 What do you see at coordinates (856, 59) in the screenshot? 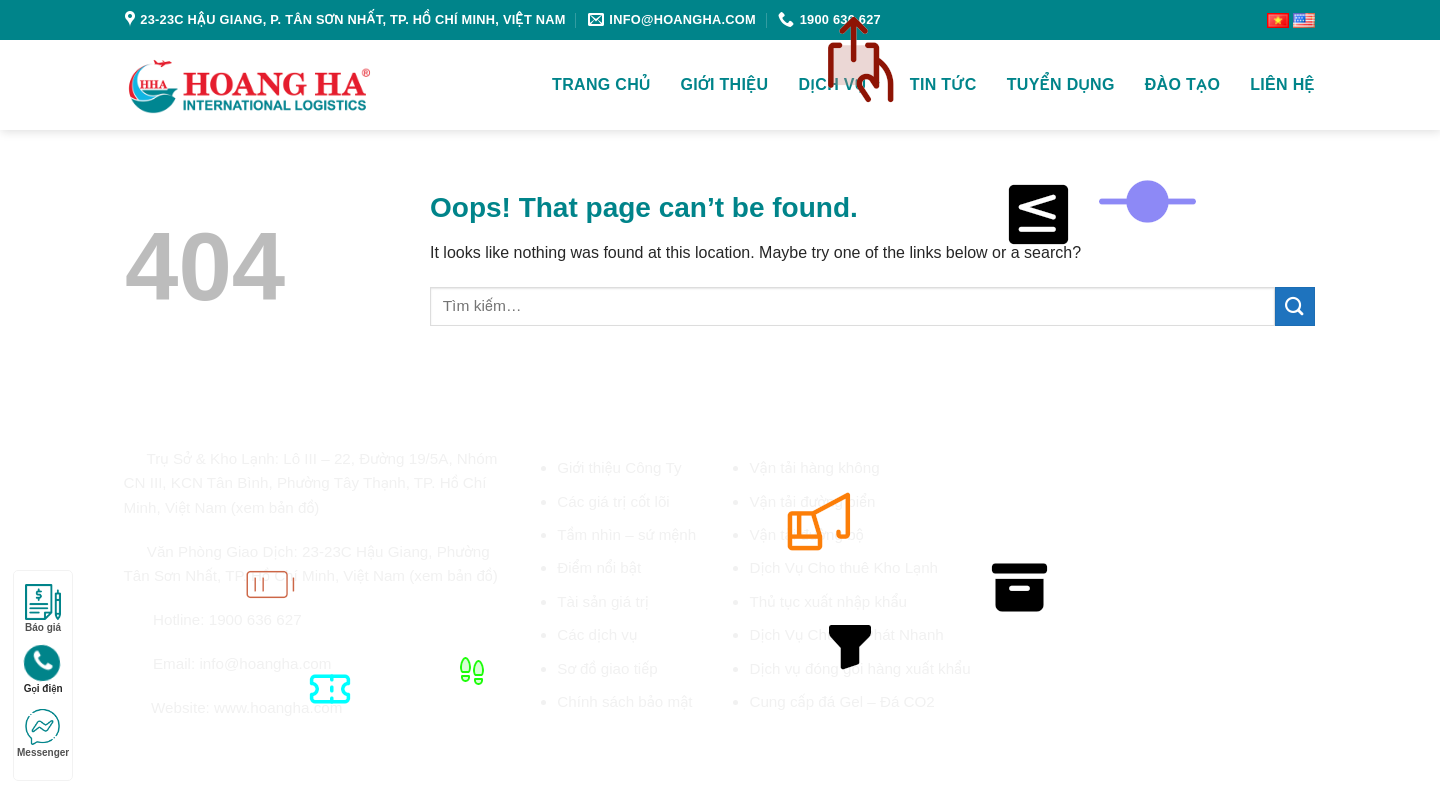
I see `deposit or upload funds manually` at bounding box center [856, 59].